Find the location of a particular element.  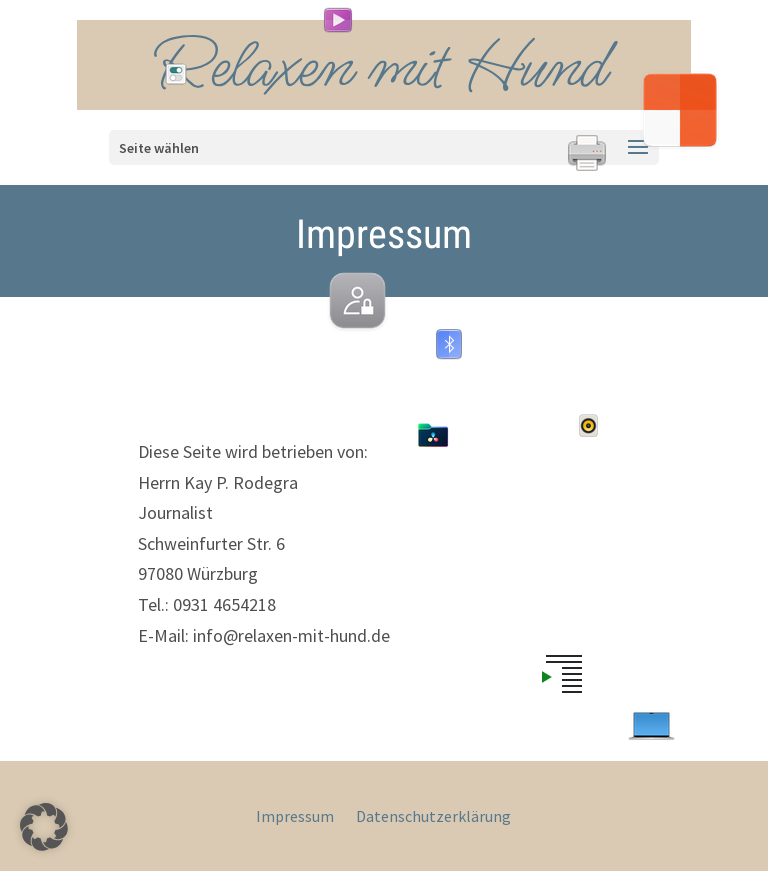

open sound or audio settings is located at coordinates (588, 425).